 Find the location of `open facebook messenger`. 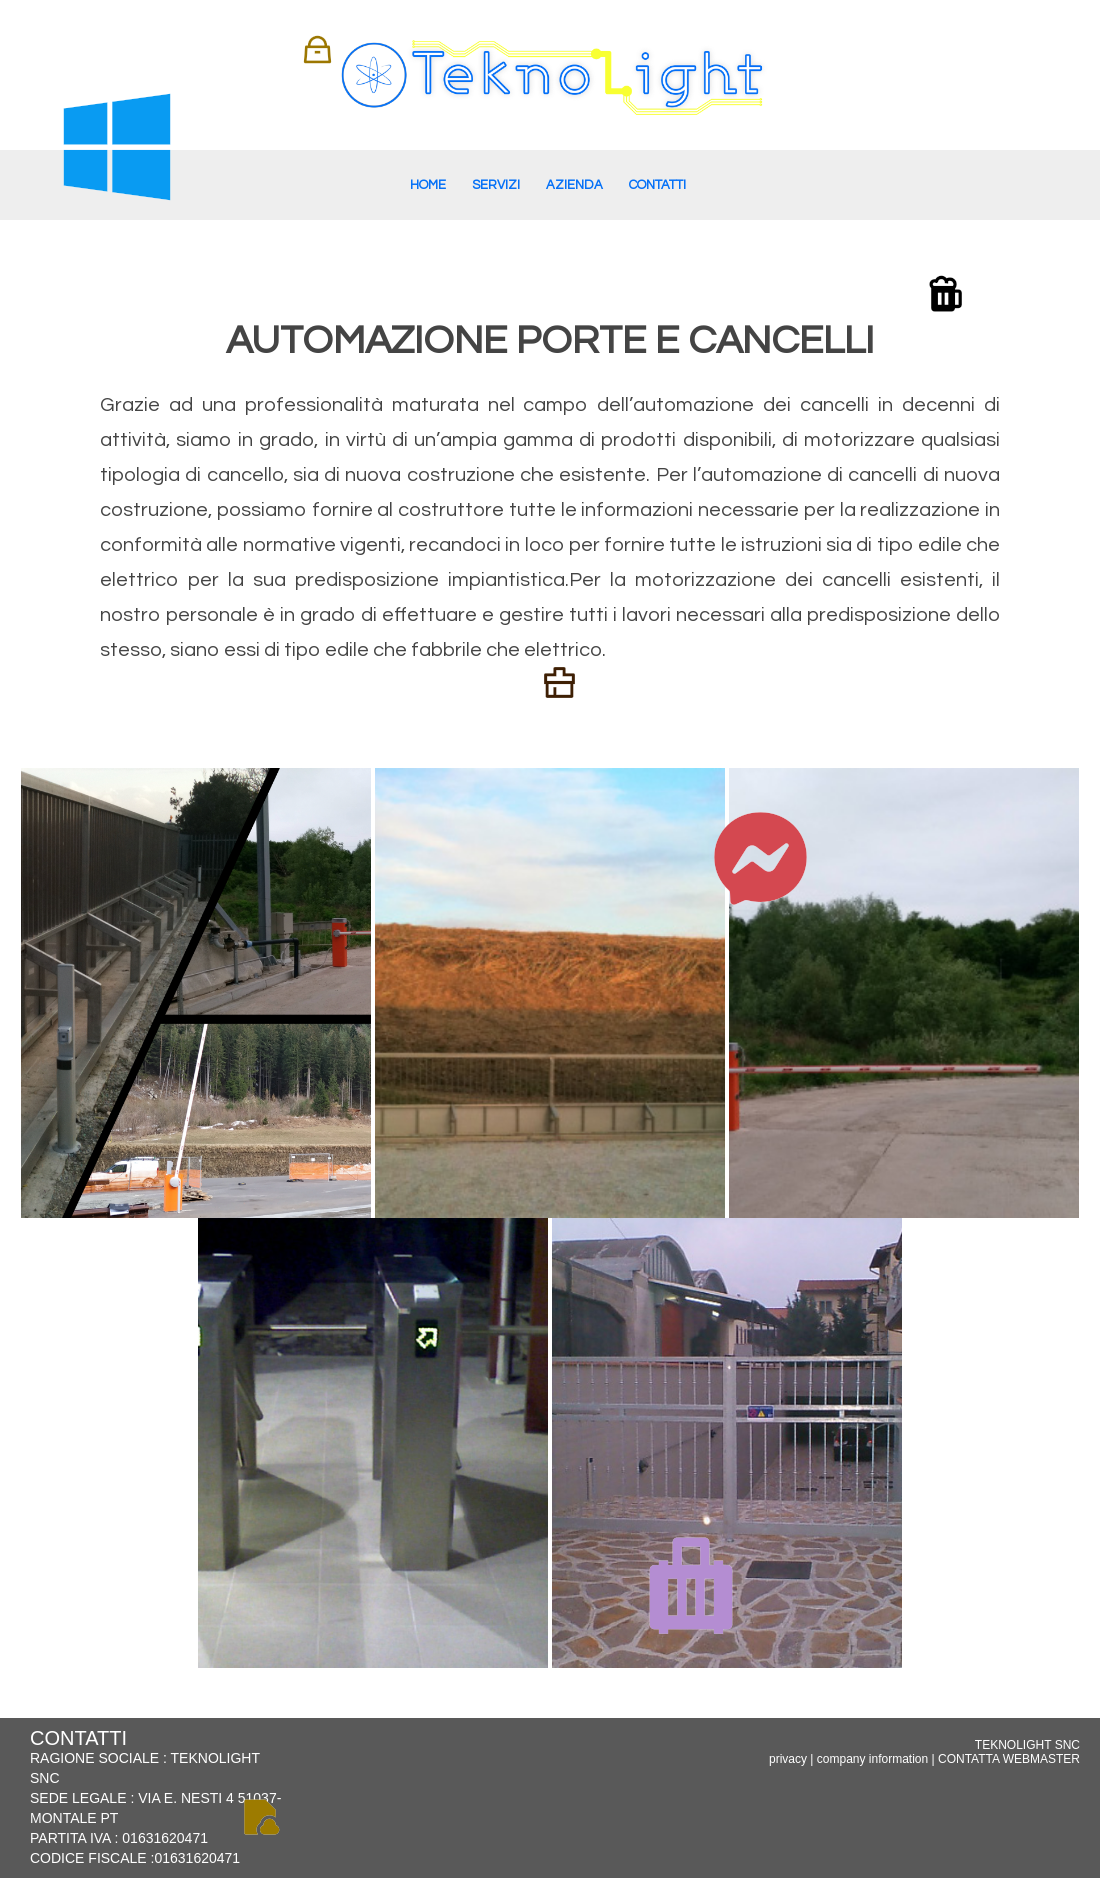

open facebook messenger is located at coordinates (760, 858).